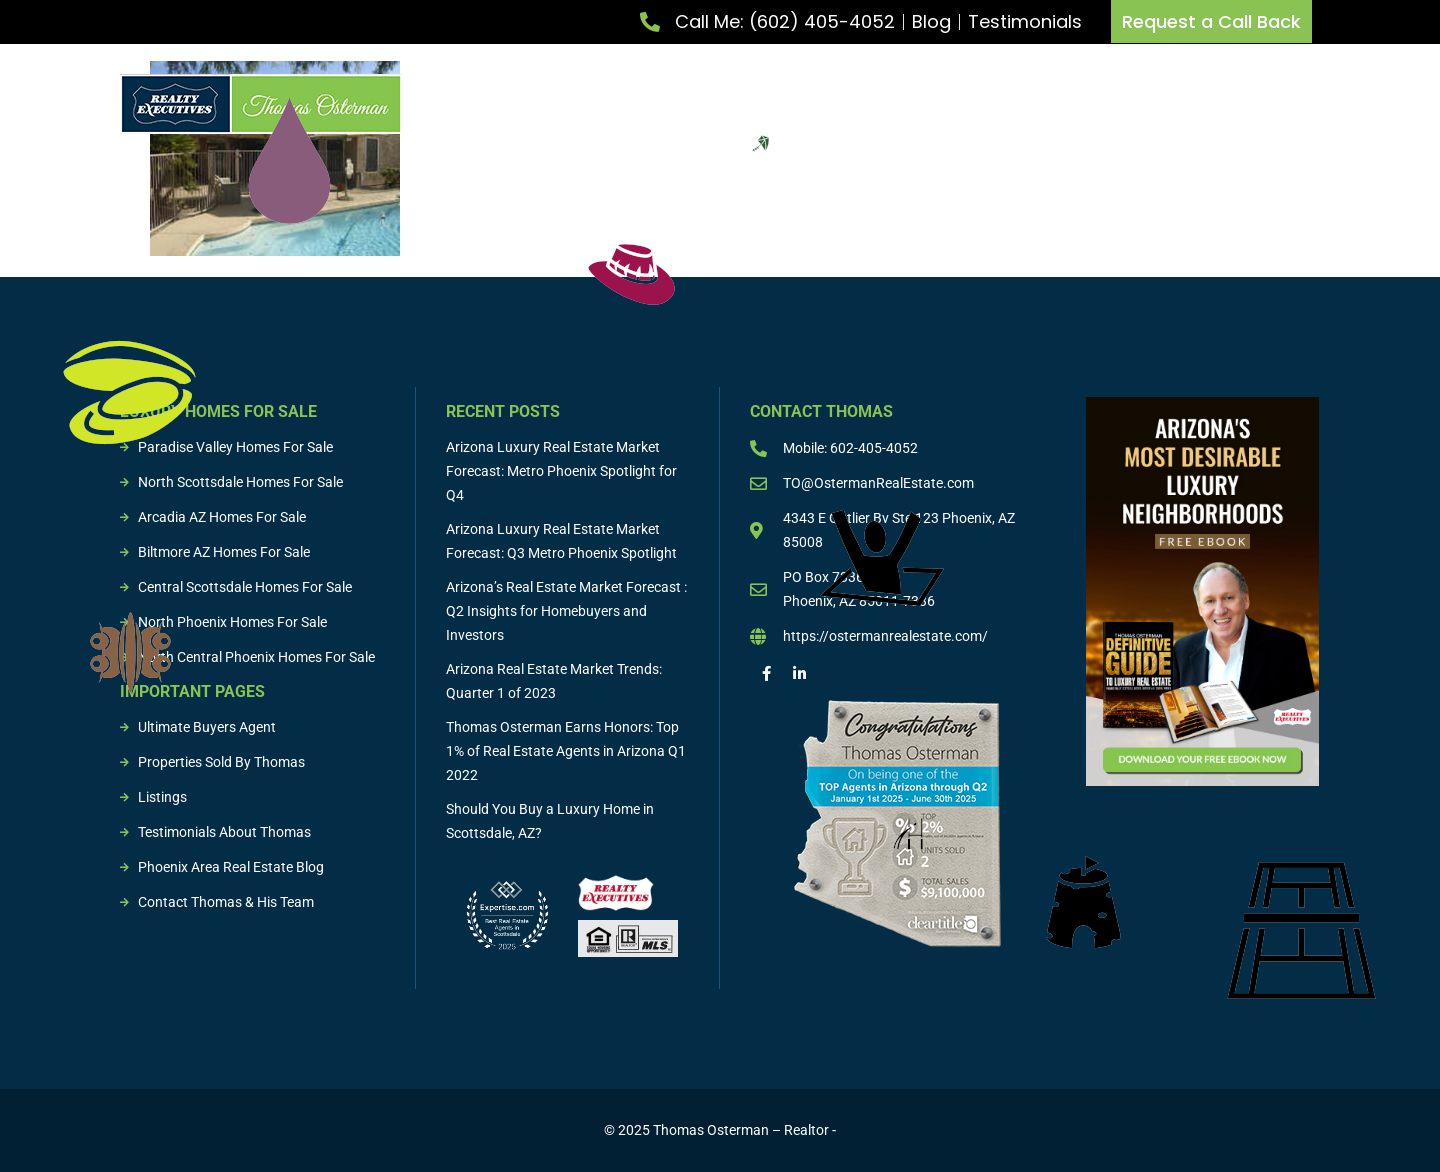 Image resolution: width=1440 pixels, height=1172 pixels. Describe the element at coordinates (289, 160) in the screenshot. I see `indicates water or hydration level` at that location.